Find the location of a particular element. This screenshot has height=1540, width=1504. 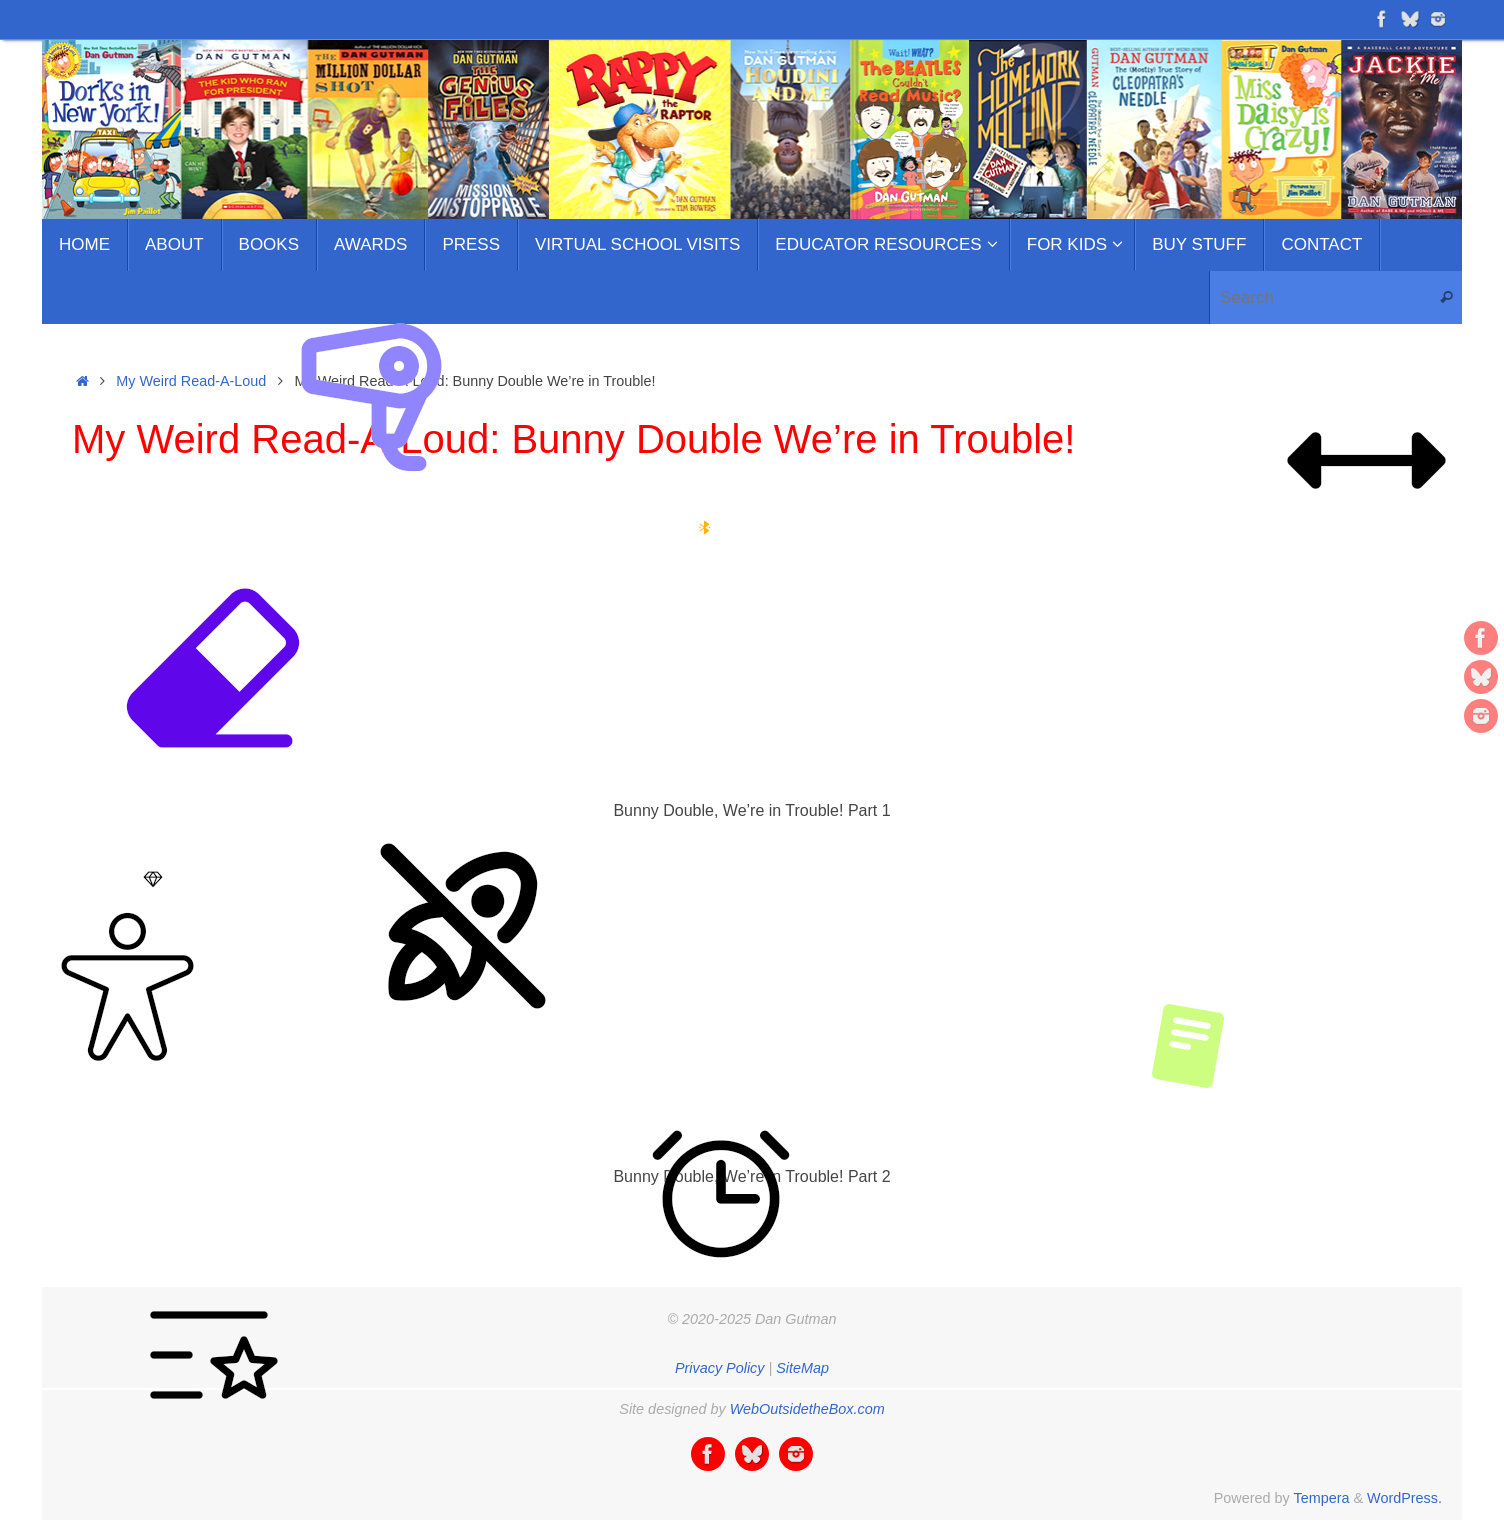

resize element horizontally is located at coordinates (1366, 460).